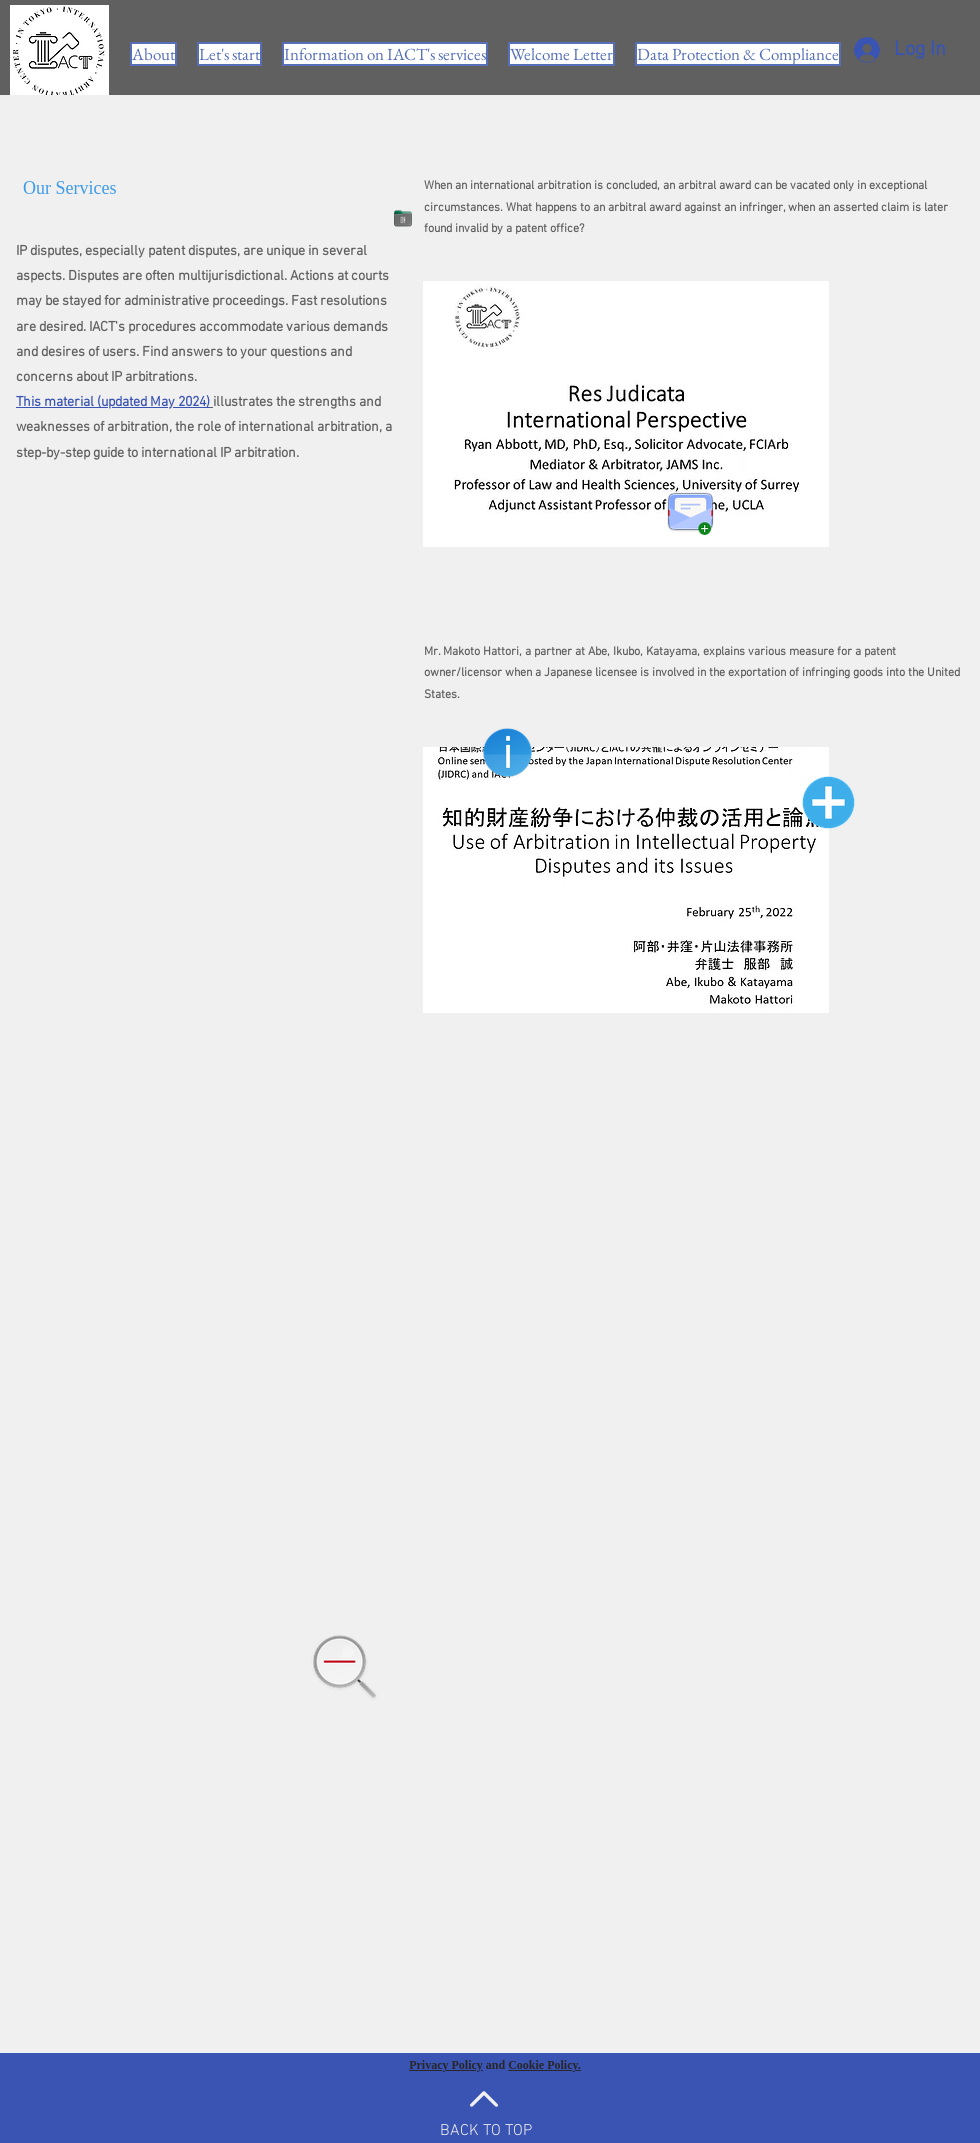  Describe the element at coordinates (828, 802) in the screenshot. I see `indicates a newly added item or file` at that location.